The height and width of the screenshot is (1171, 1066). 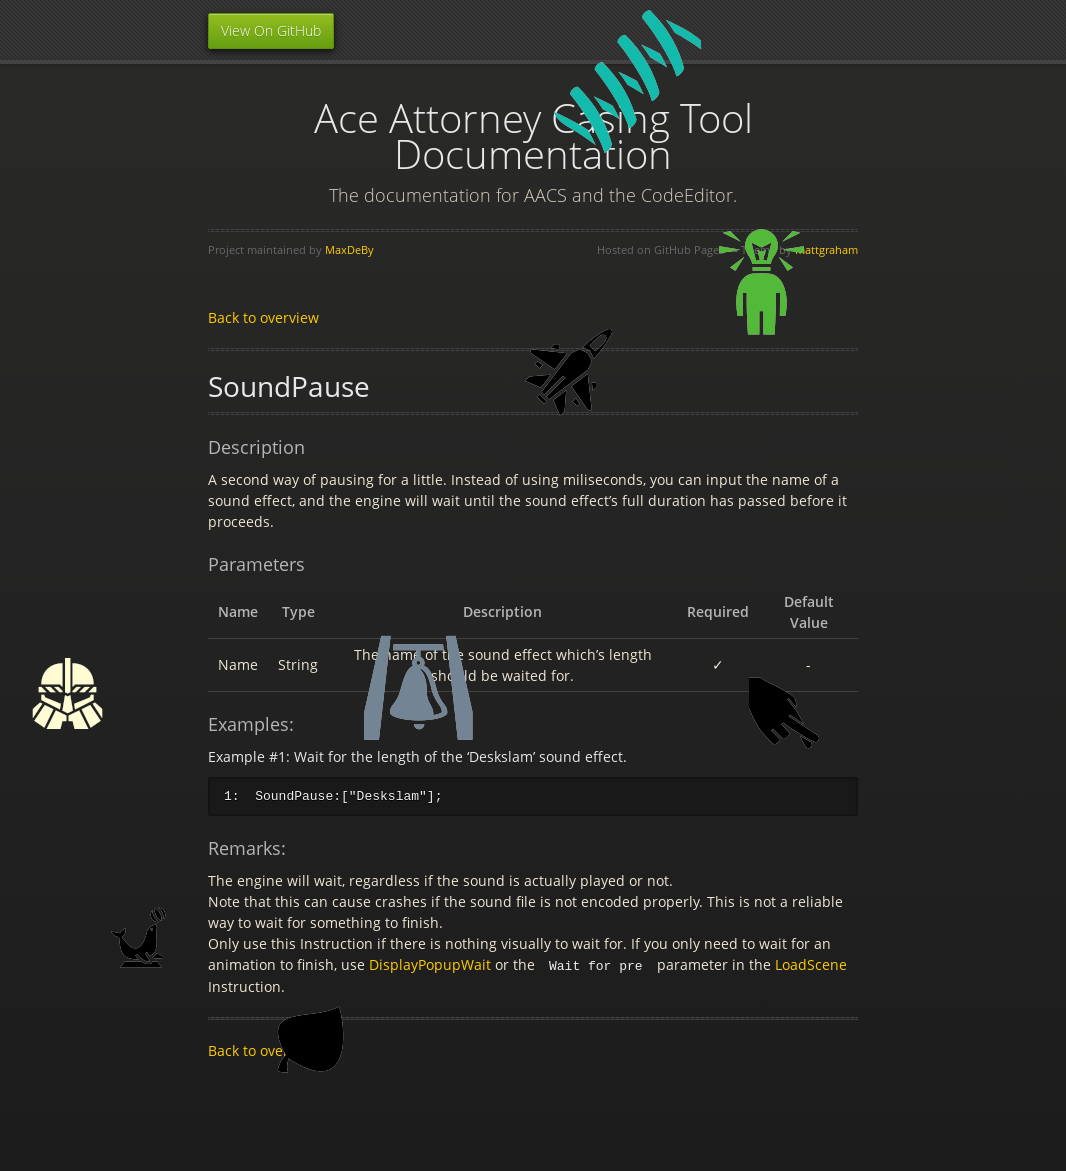 I want to click on carillon or bell tower instrument, so click(x=418, y=688).